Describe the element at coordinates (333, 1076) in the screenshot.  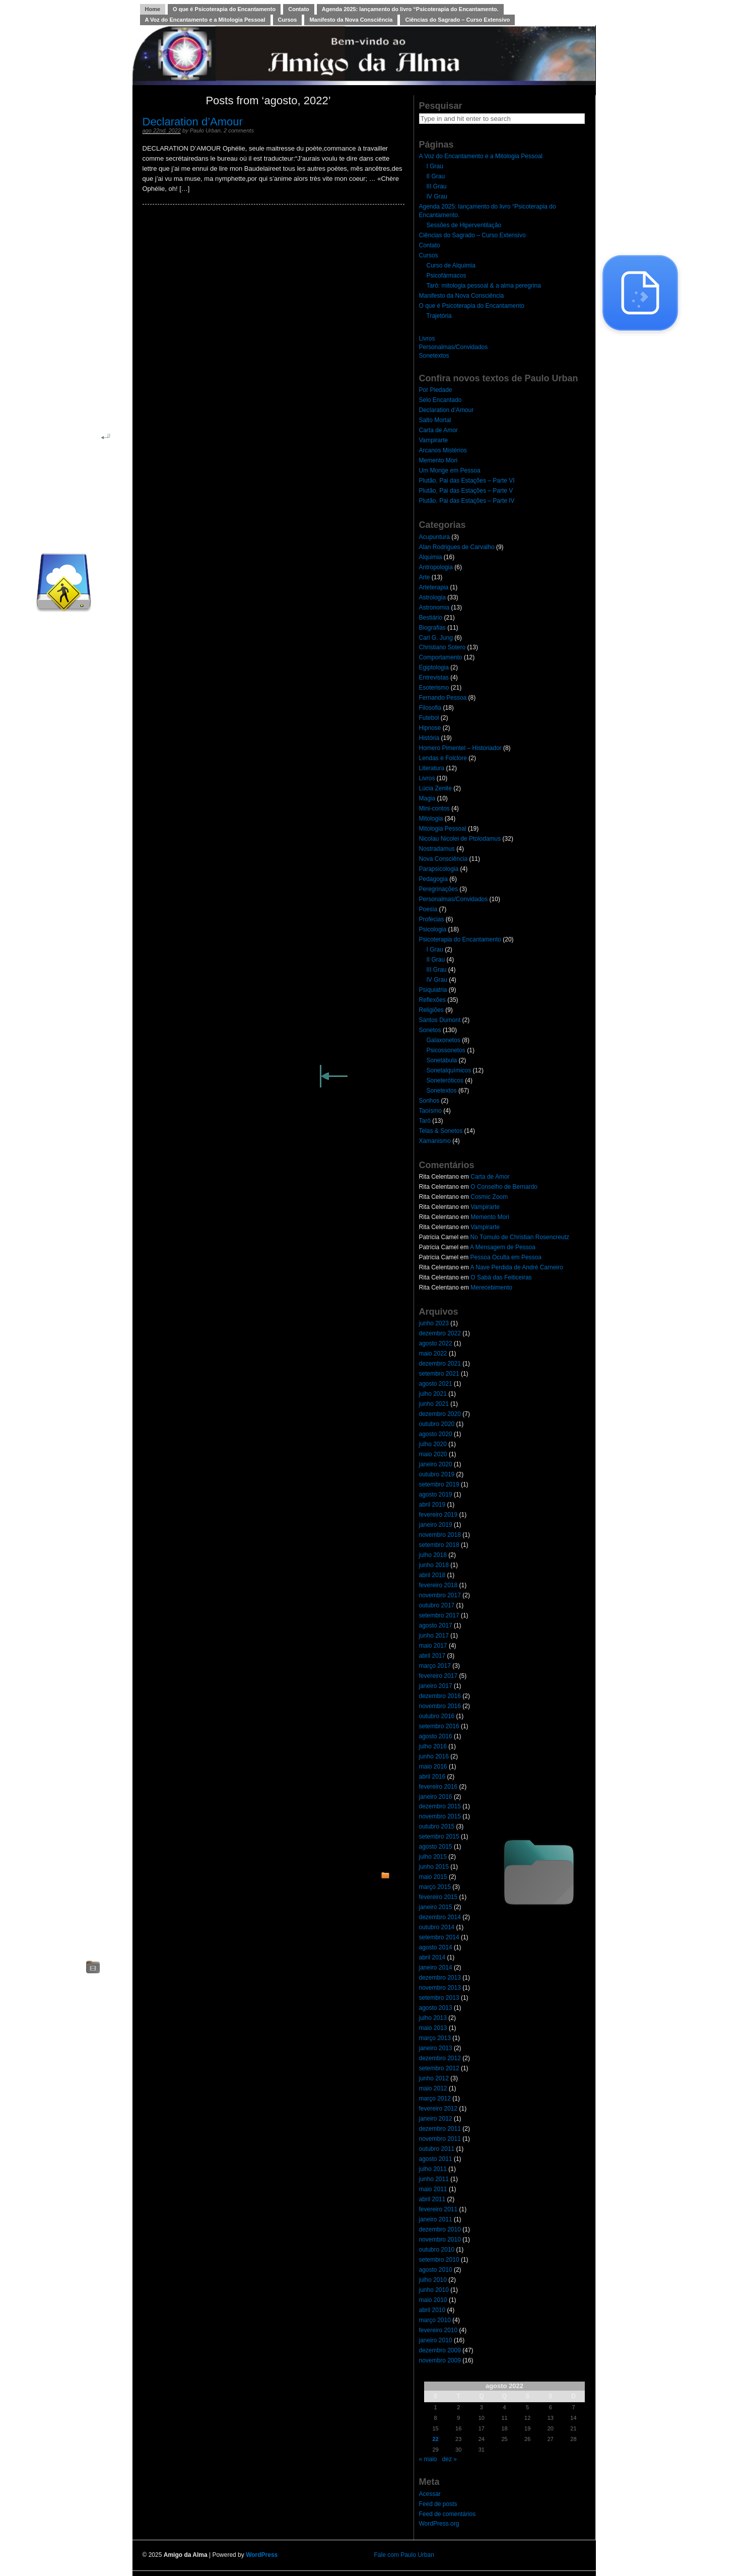
I see `go to the first item in a list or sequence` at that location.